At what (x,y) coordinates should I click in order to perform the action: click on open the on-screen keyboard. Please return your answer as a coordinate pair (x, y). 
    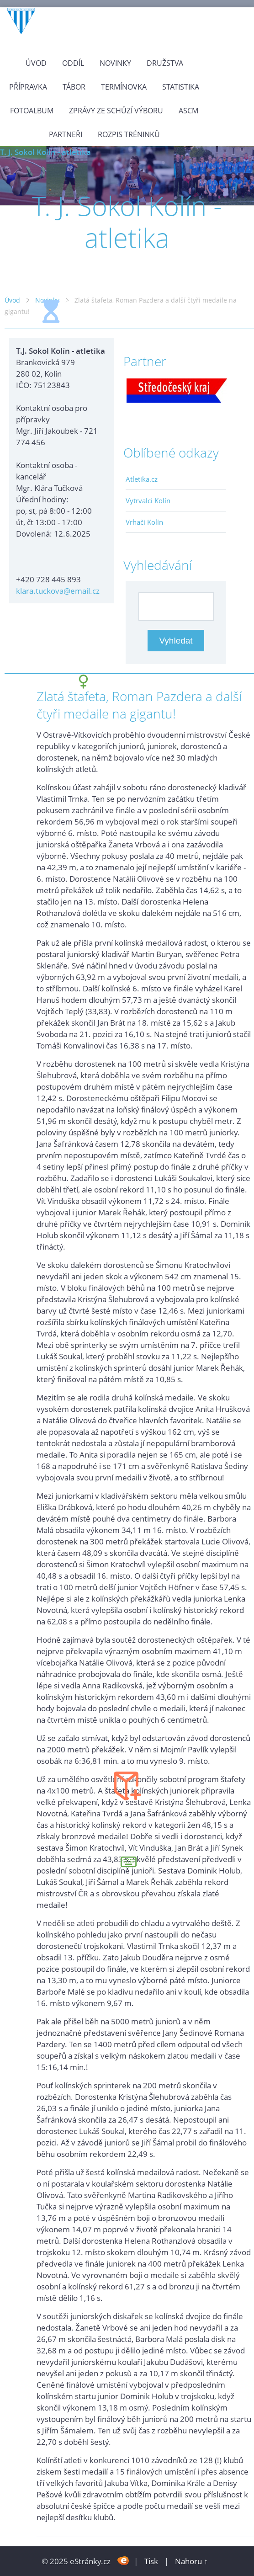
    Looking at the image, I should click on (128, 1862).